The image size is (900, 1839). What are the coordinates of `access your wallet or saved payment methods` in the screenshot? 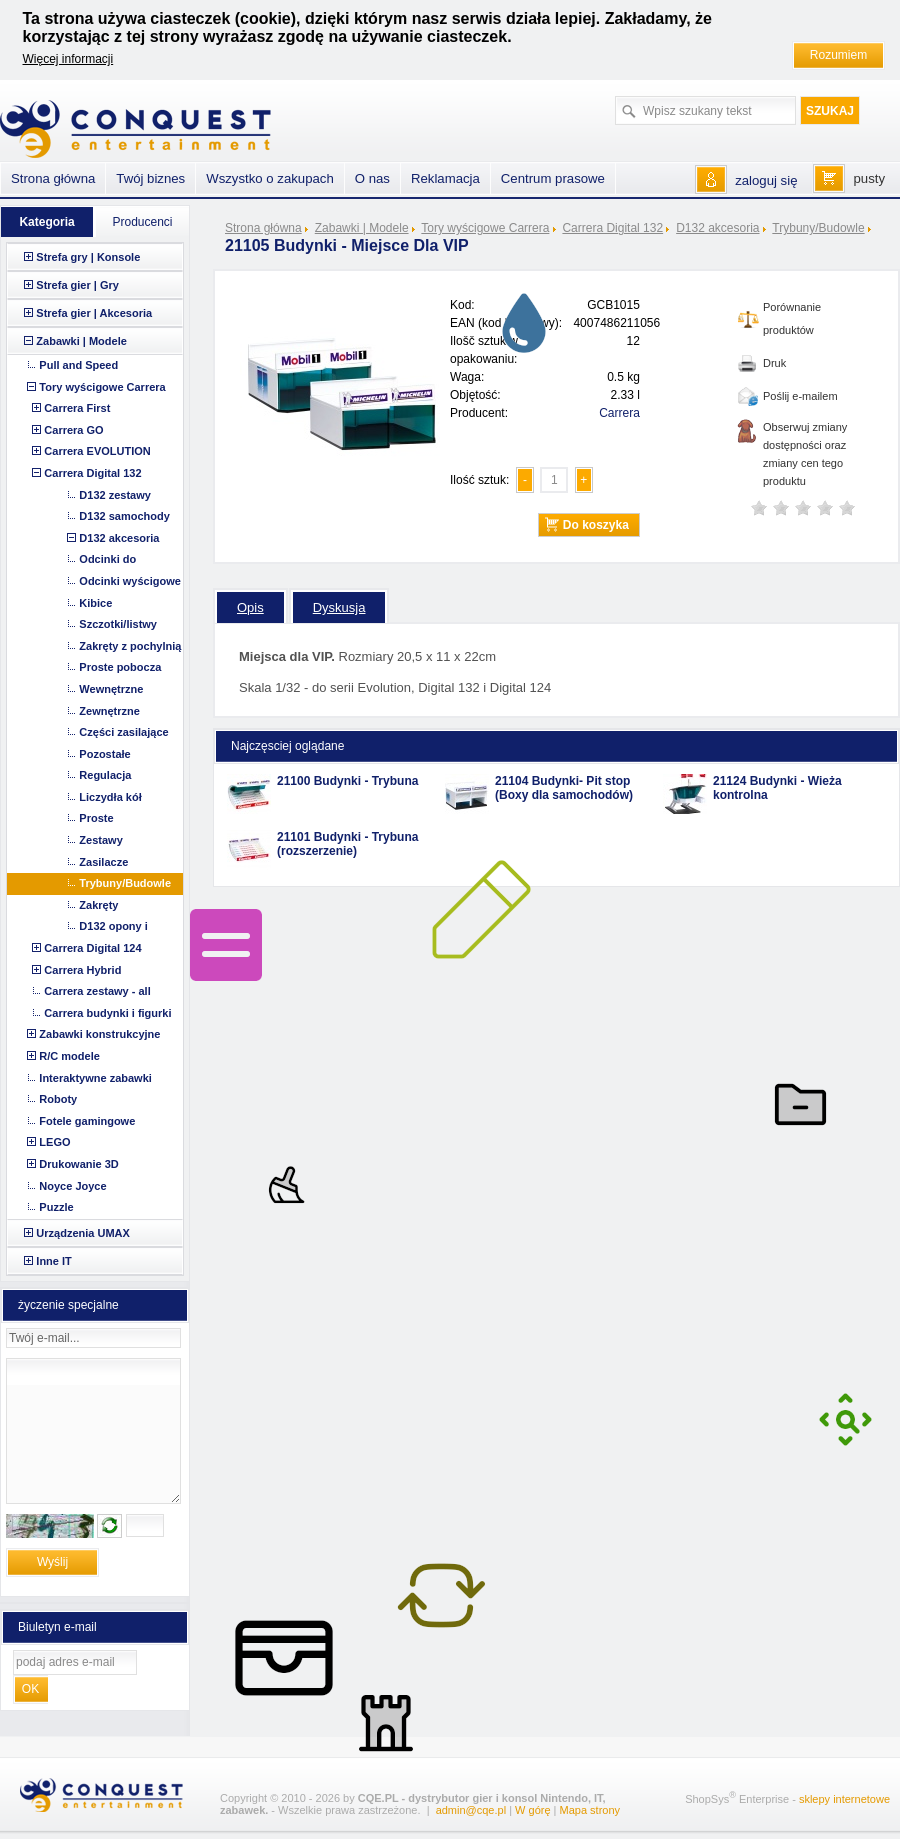 It's located at (284, 1658).